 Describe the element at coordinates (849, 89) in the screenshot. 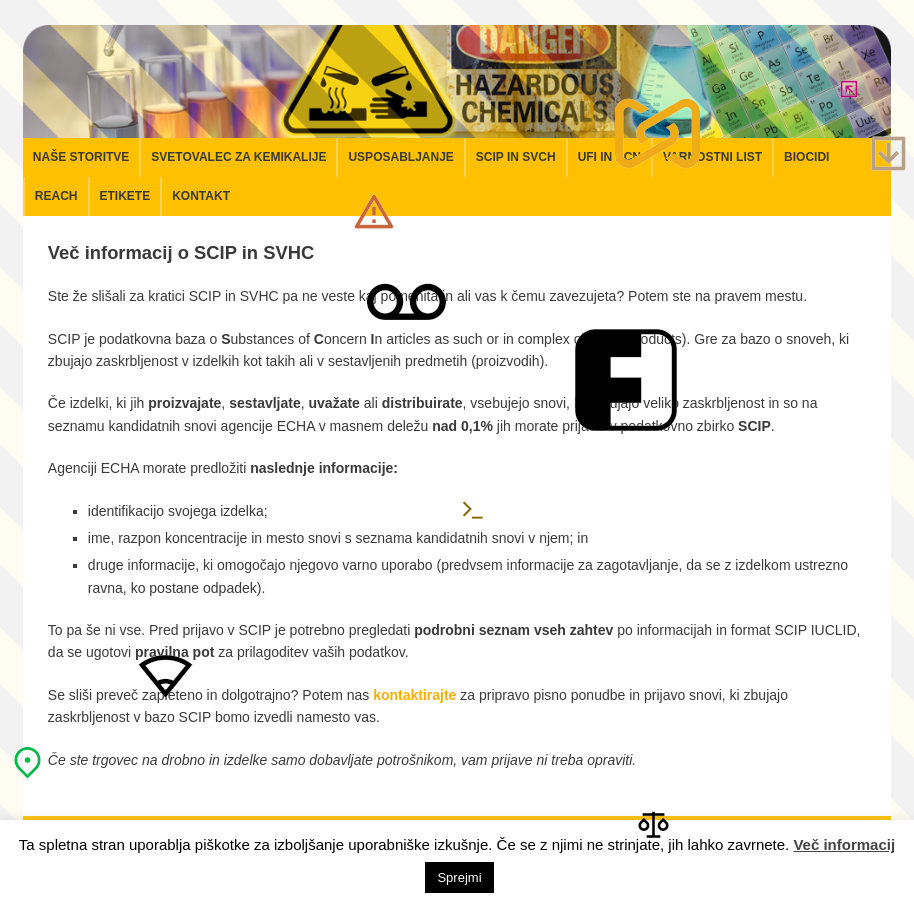

I see `navigate back and up one level` at that location.